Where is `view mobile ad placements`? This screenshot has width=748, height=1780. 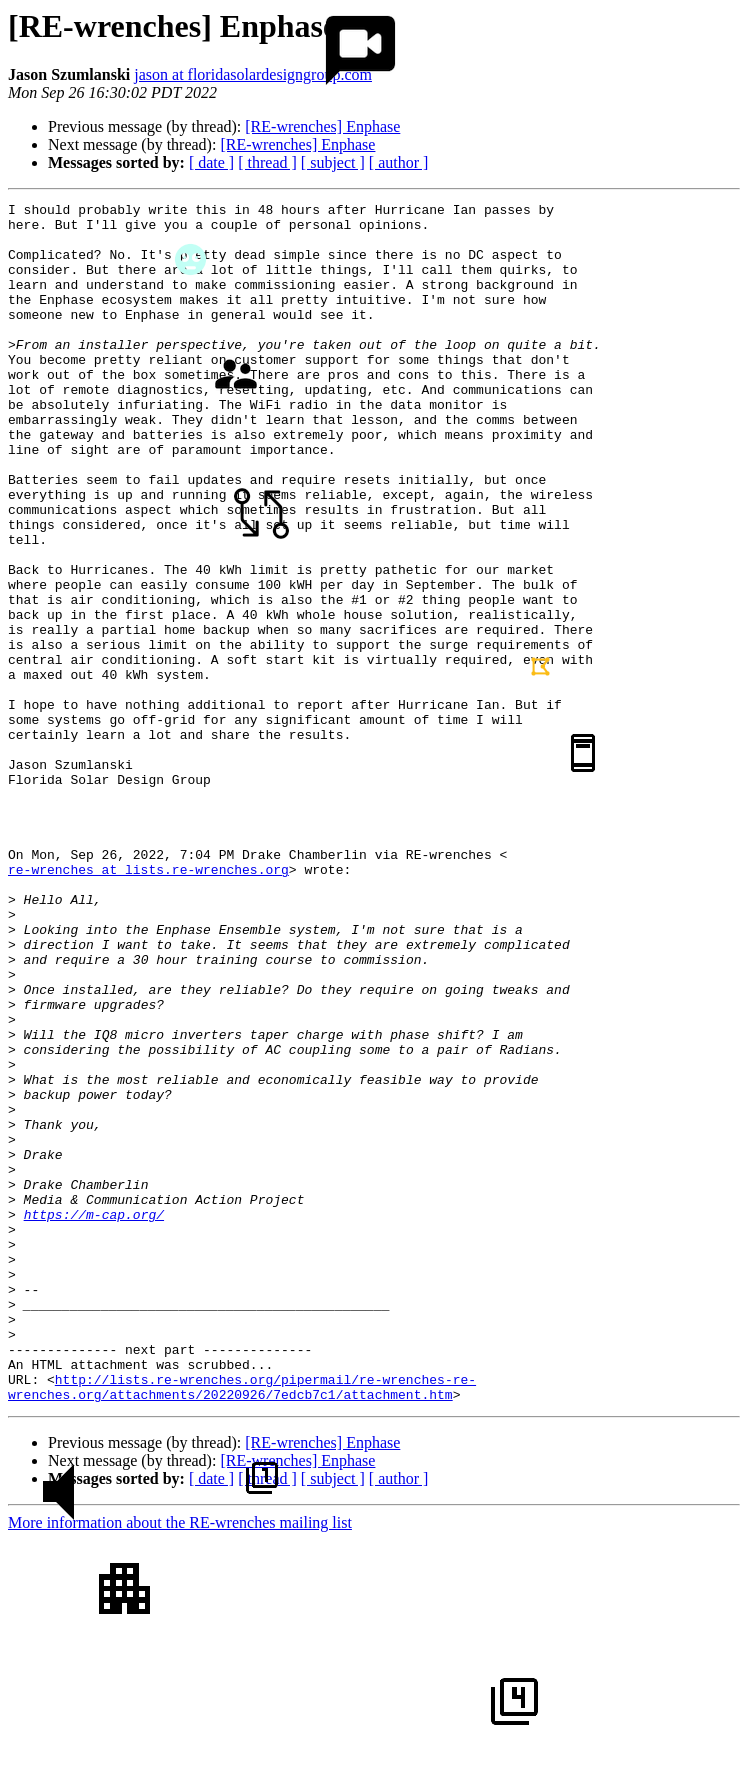 view mobile ad placements is located at coordinates (583, 753).